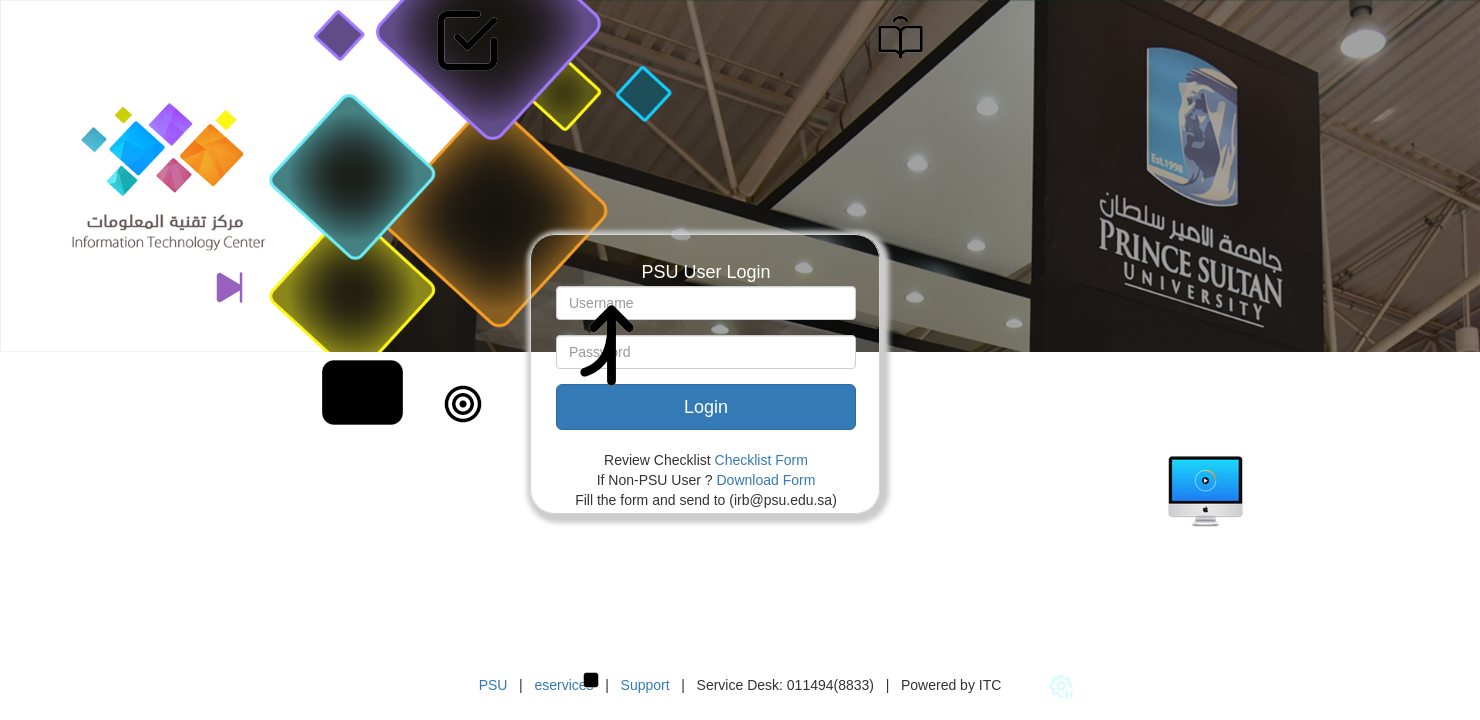  Describe the element at coordinates (1205, 491) in the screenshot. I see `play video content on your television or monitor` at that location.